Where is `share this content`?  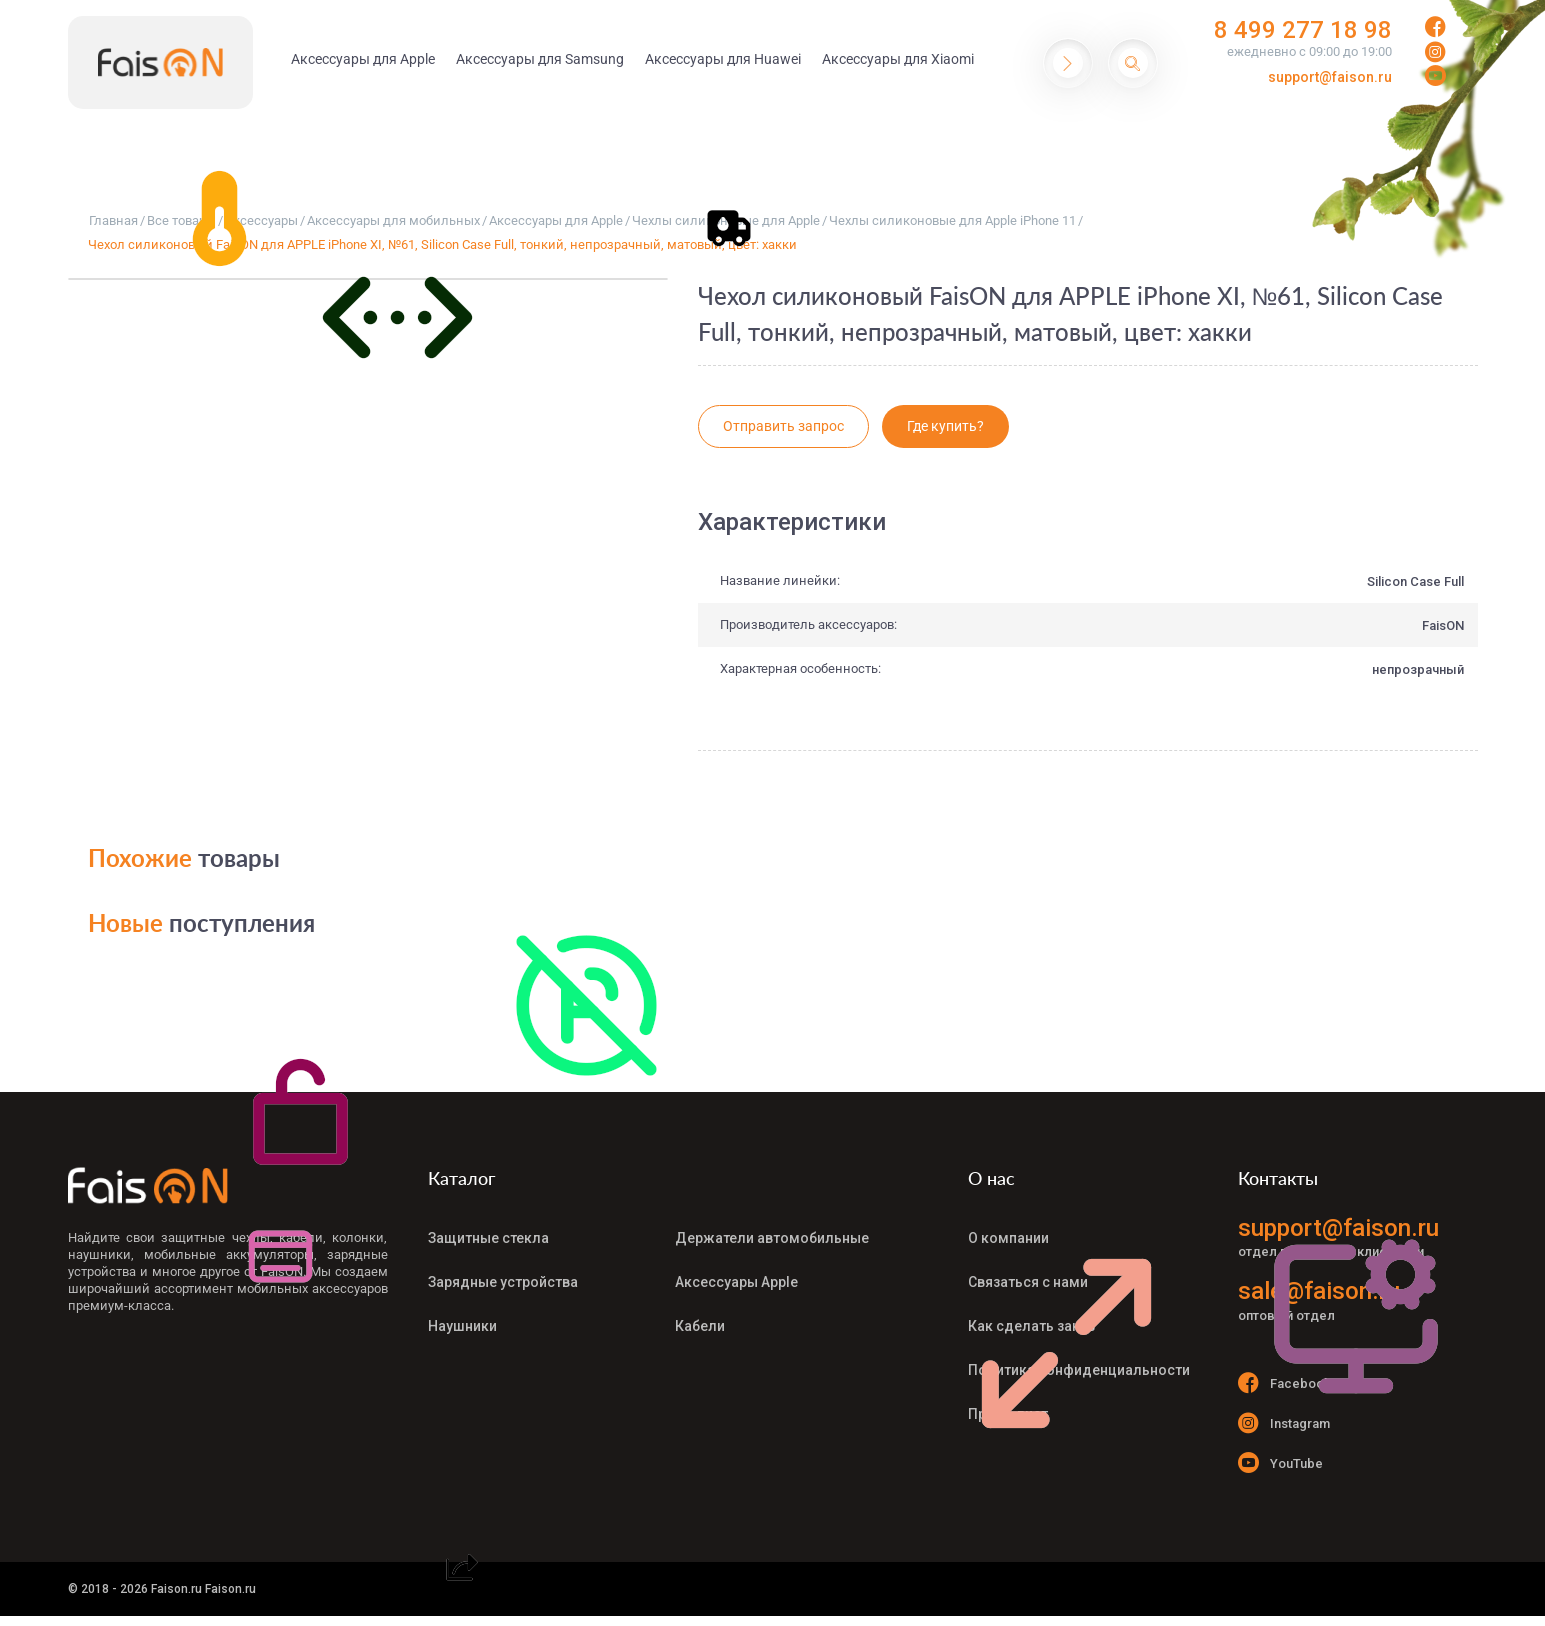
share this content is located at coordinates (462, 1566).